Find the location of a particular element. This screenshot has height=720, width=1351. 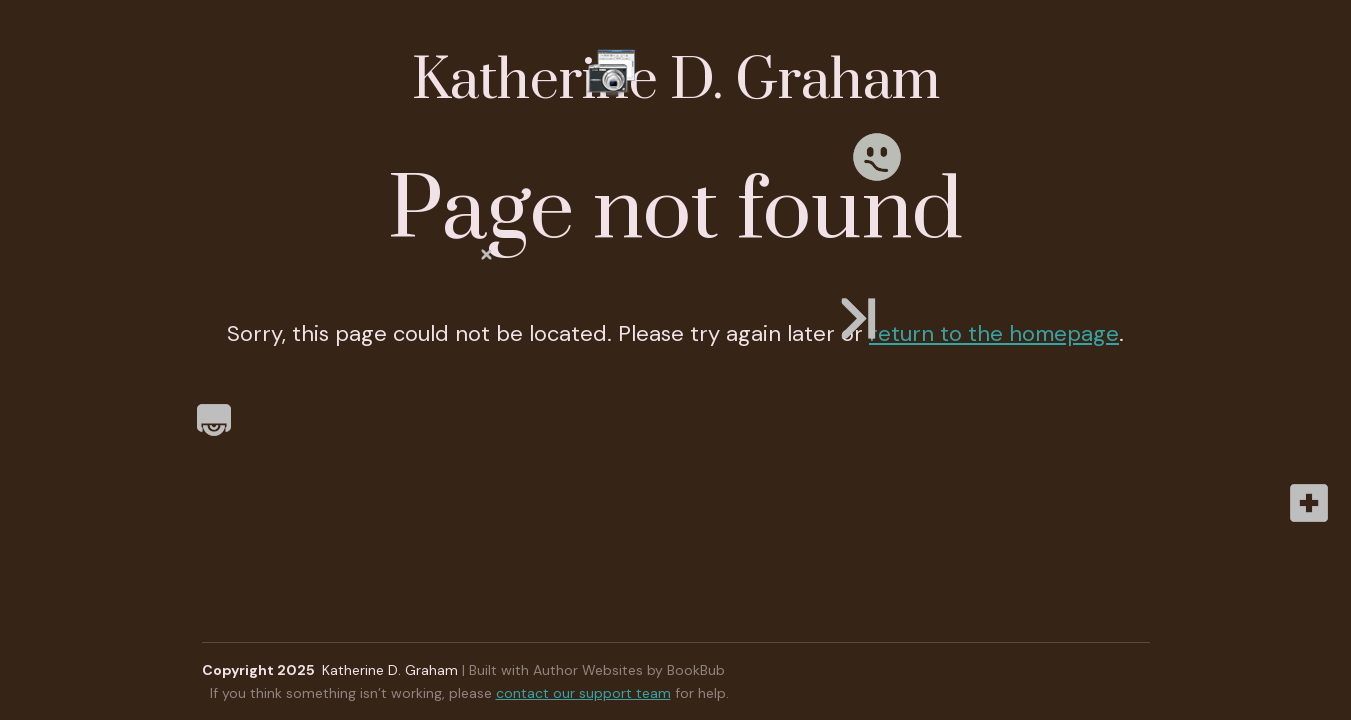

close the current window is located at coordinates (486, 254).